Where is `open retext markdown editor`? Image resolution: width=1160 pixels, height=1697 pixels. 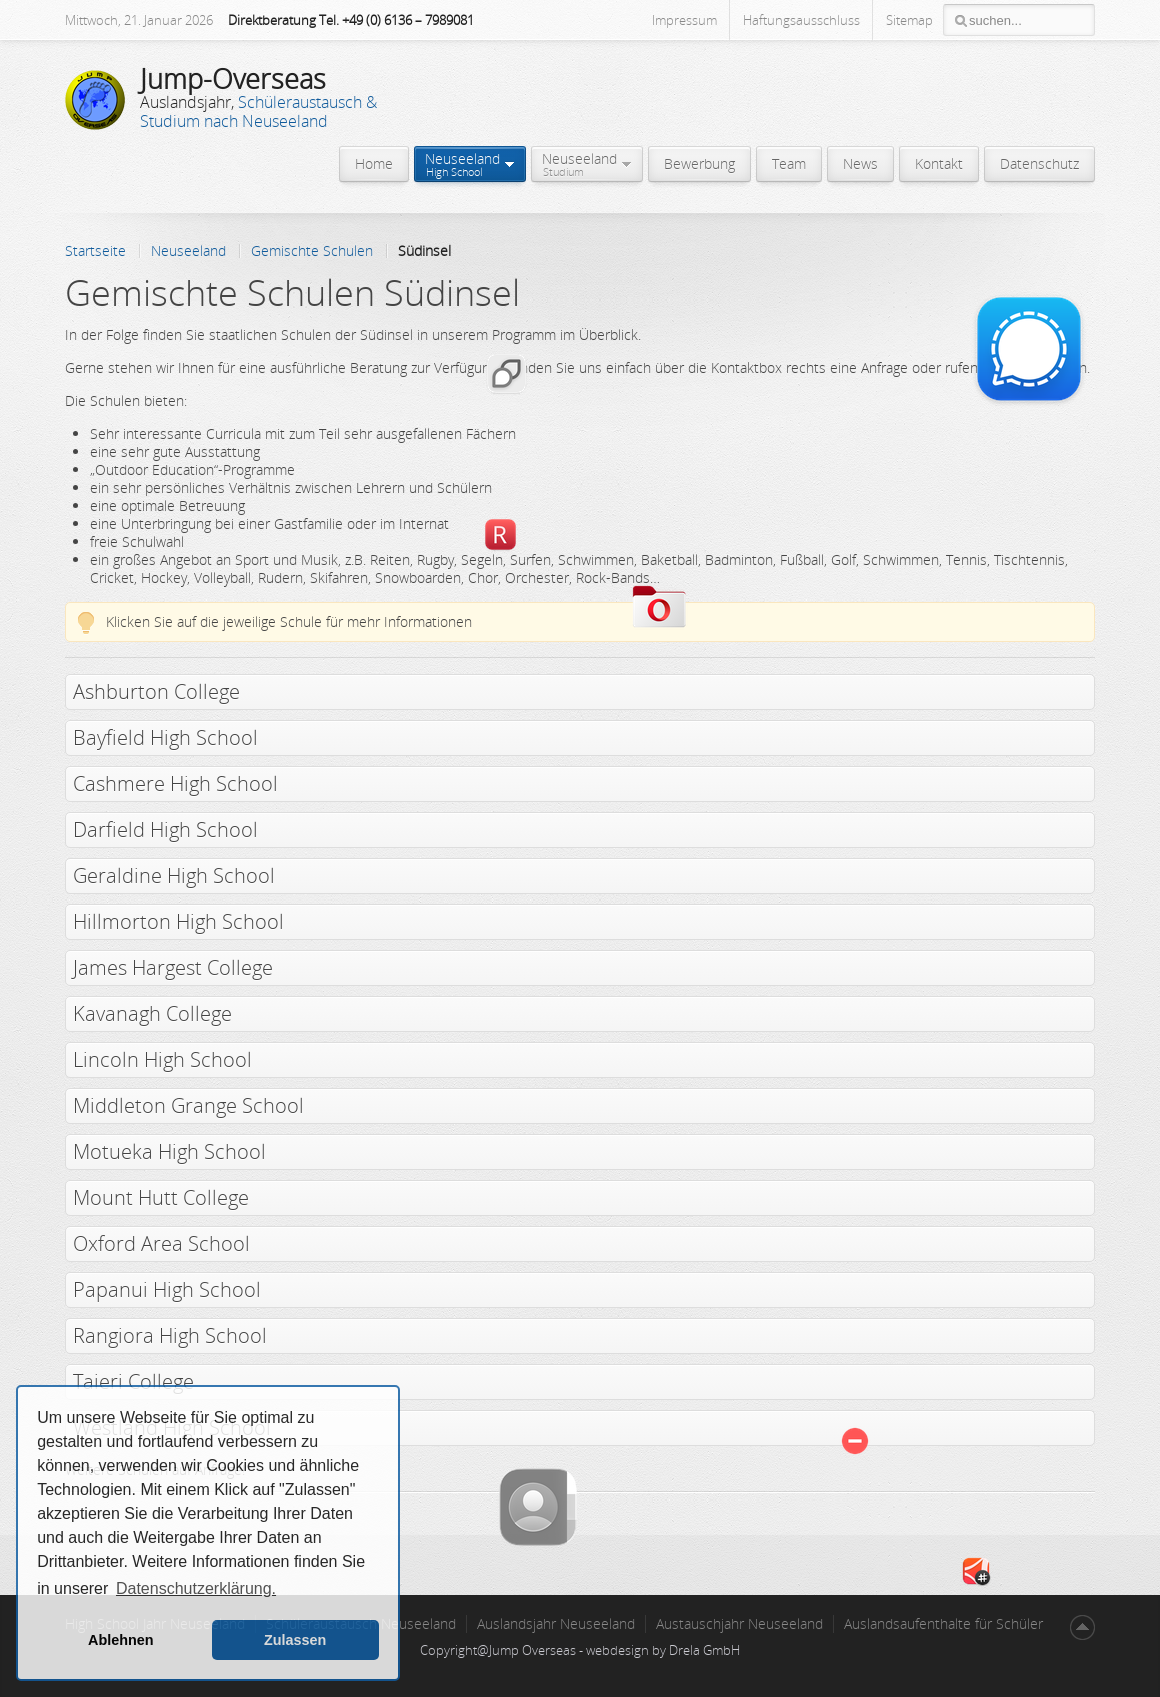
open retext markdown editor is located at coordinates (500, 534).